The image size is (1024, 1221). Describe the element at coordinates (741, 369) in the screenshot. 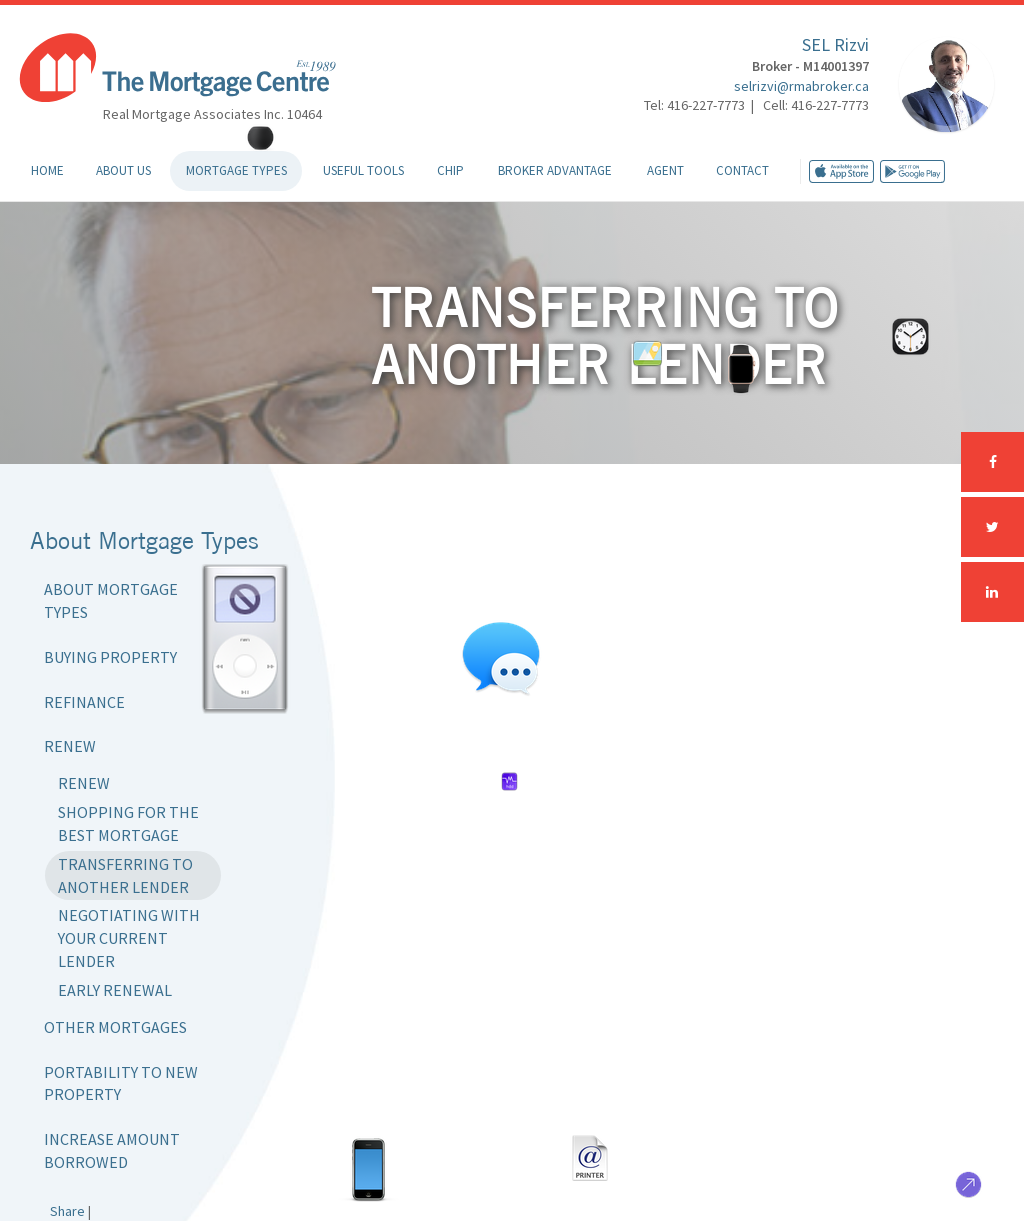

I see `apple watch series 3 device identifier` at that location.